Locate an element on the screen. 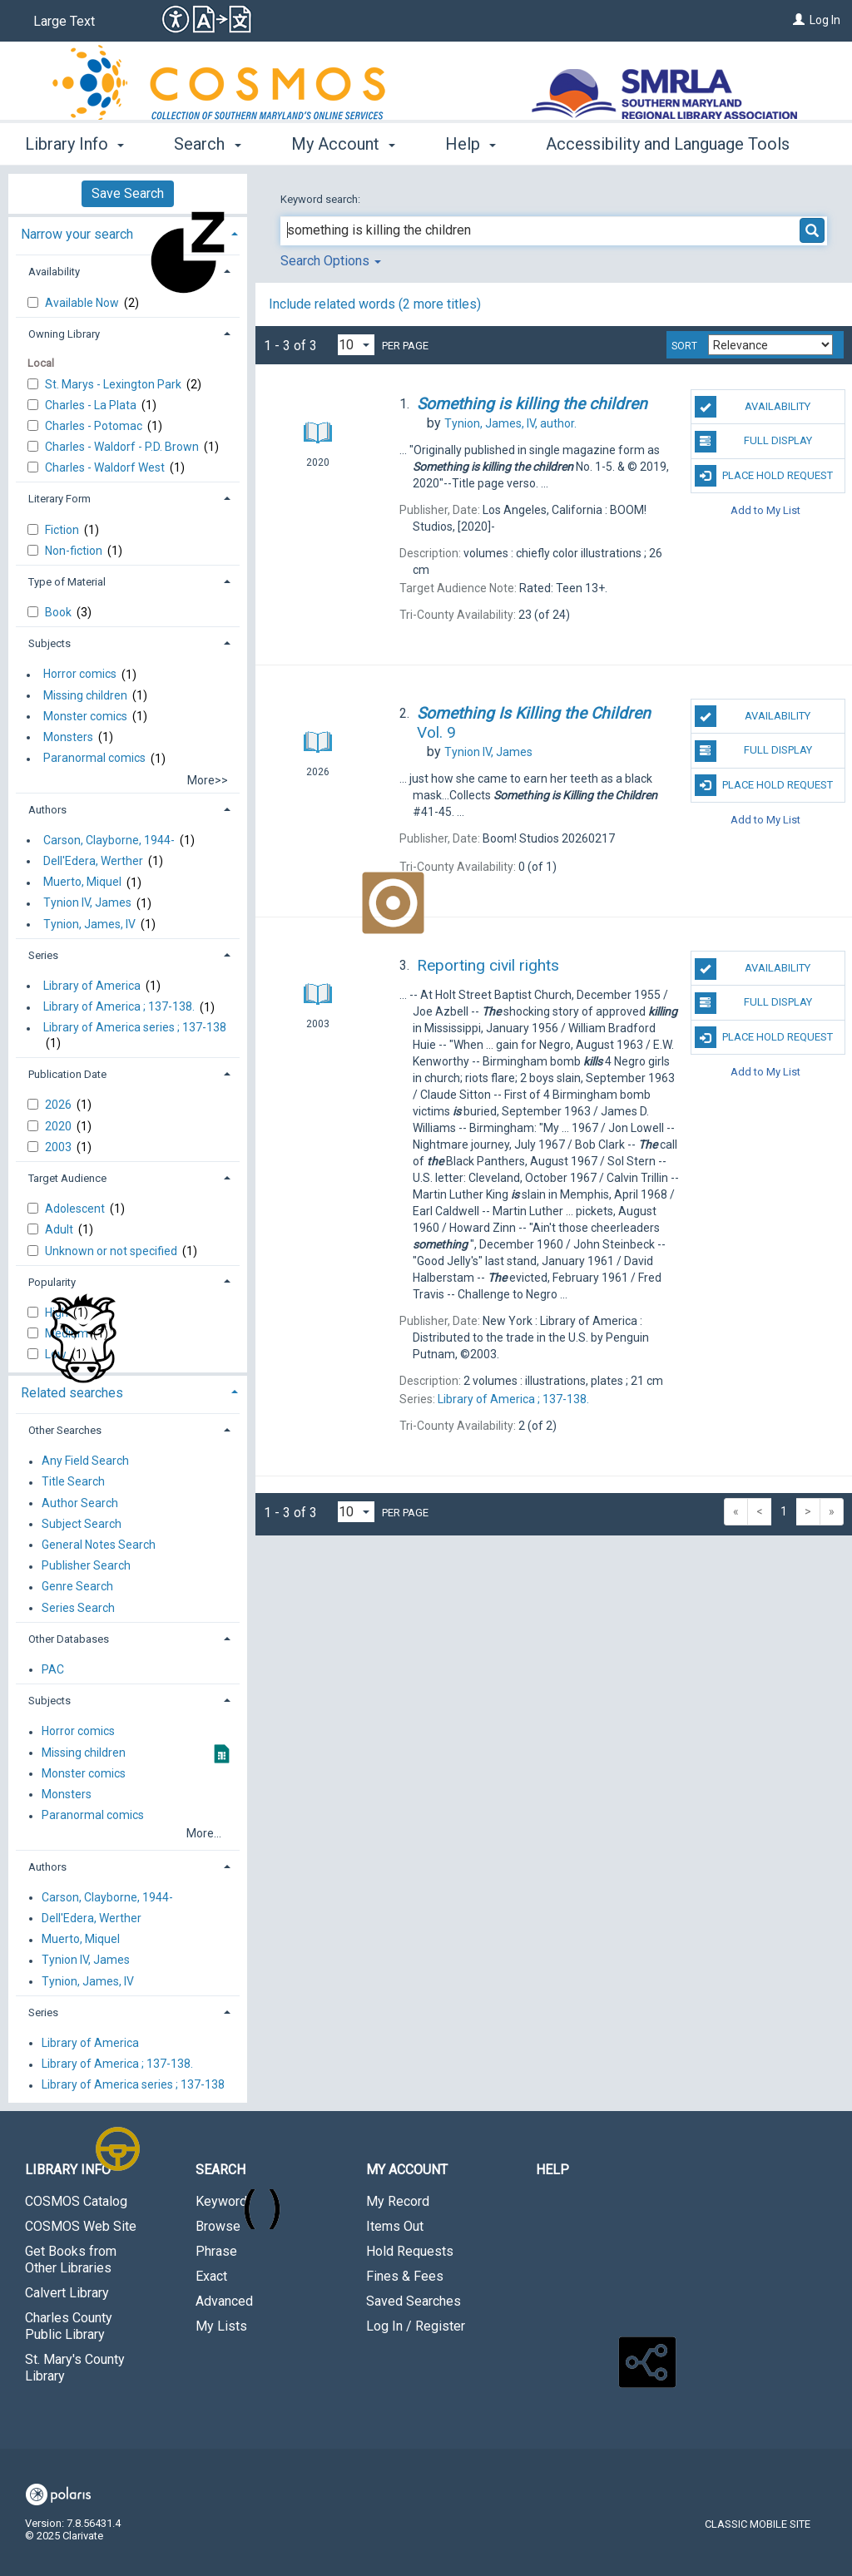 Image resolution: width=852 pixels, height=2576 pixels. indicates rest or sleep mode is located at coordinates (187, 252).